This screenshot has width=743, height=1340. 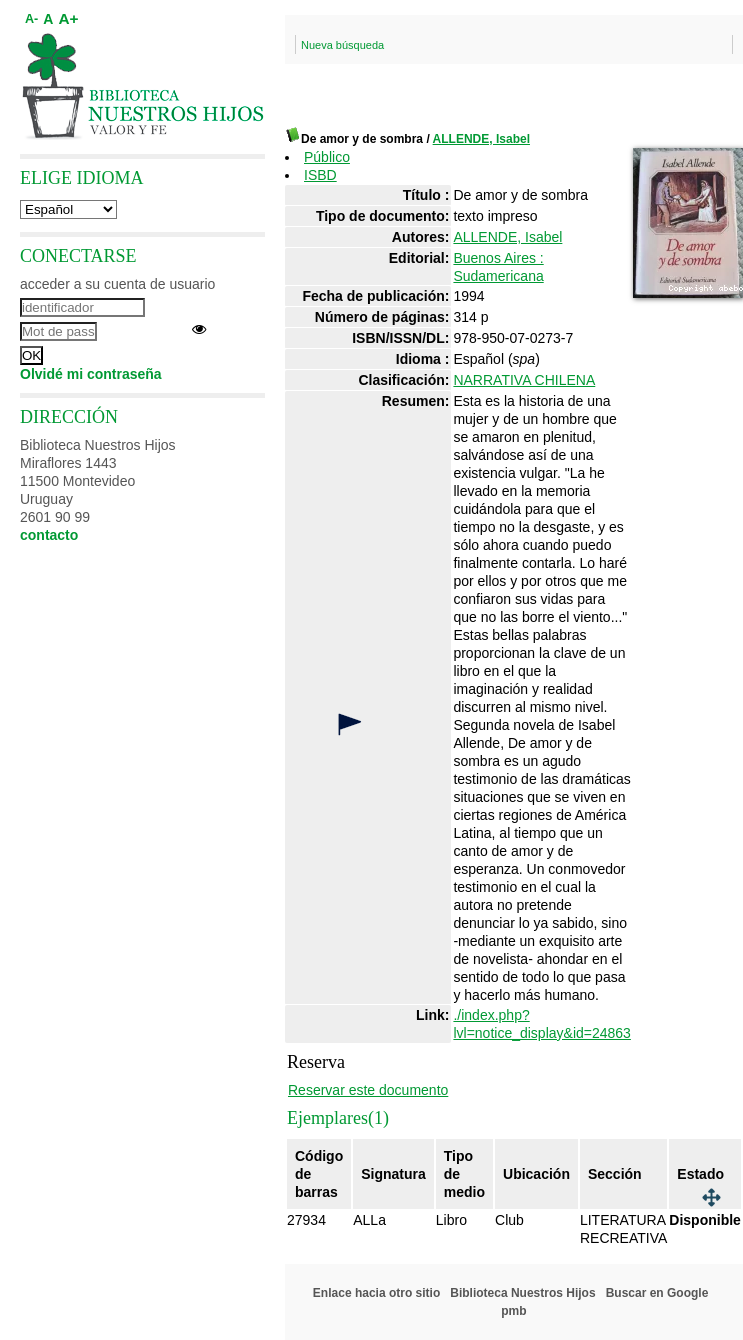 What do you see at coordinates (347, 724) in the screenshot?
I see `flag or bookmark an item for later` at bounding box center [347, 724].